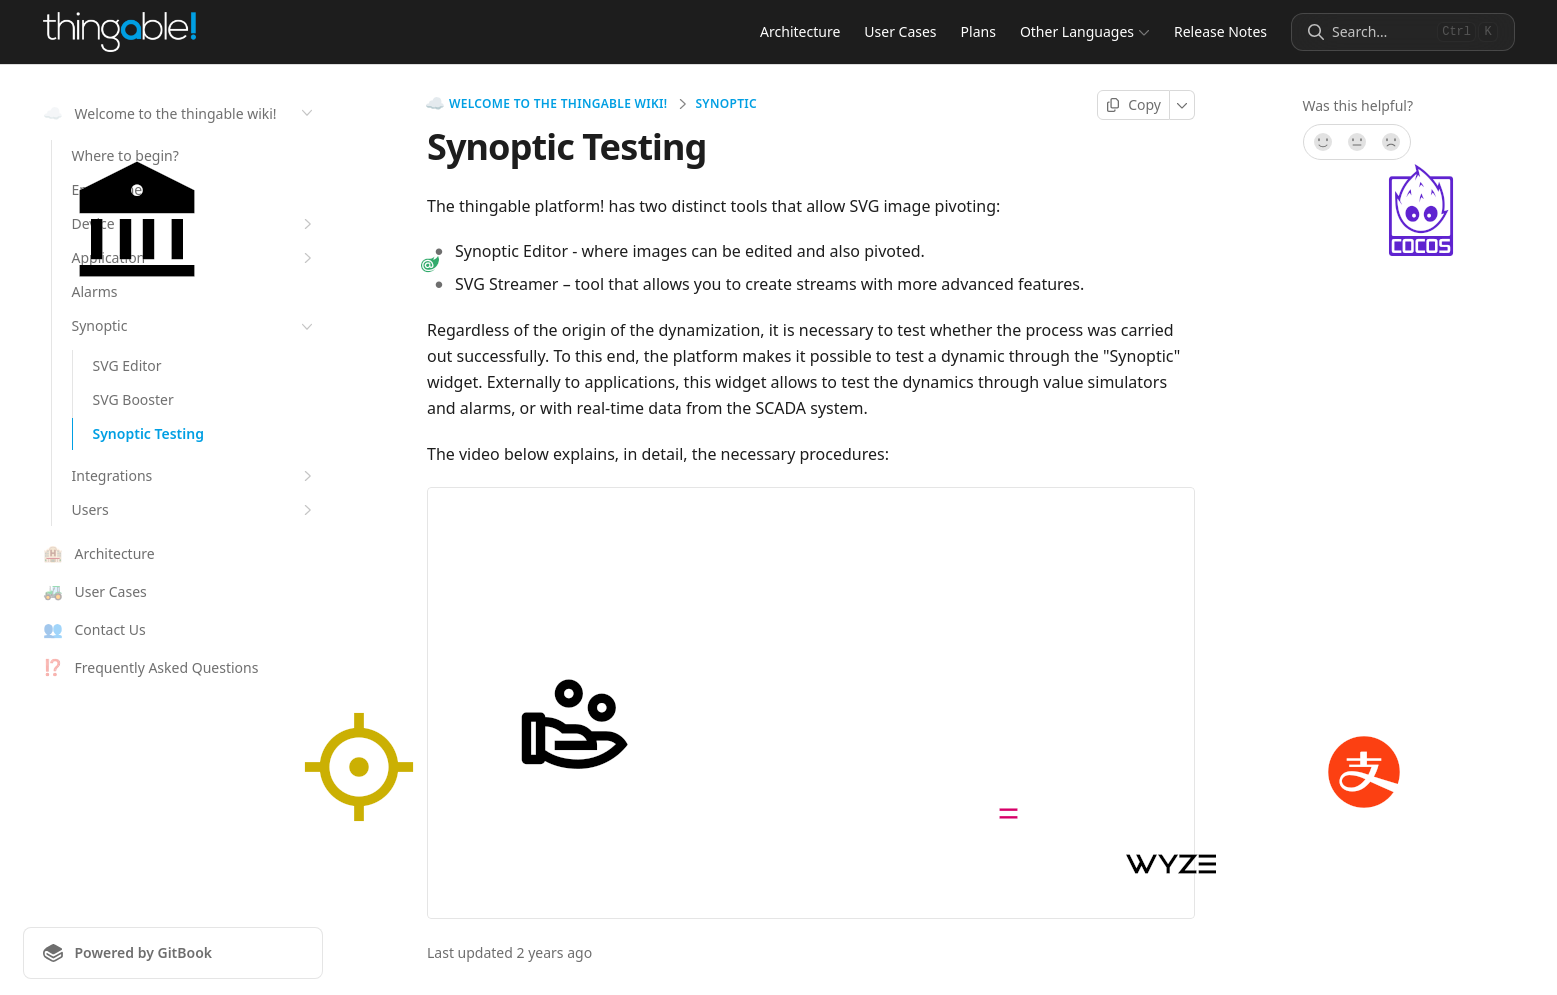 Image resolution: width=1557 pixels, height=995 pixels. Describe the element at coordinates (1008, 813) in the screenshot. I see `indicates equal or balanced values` at that location.